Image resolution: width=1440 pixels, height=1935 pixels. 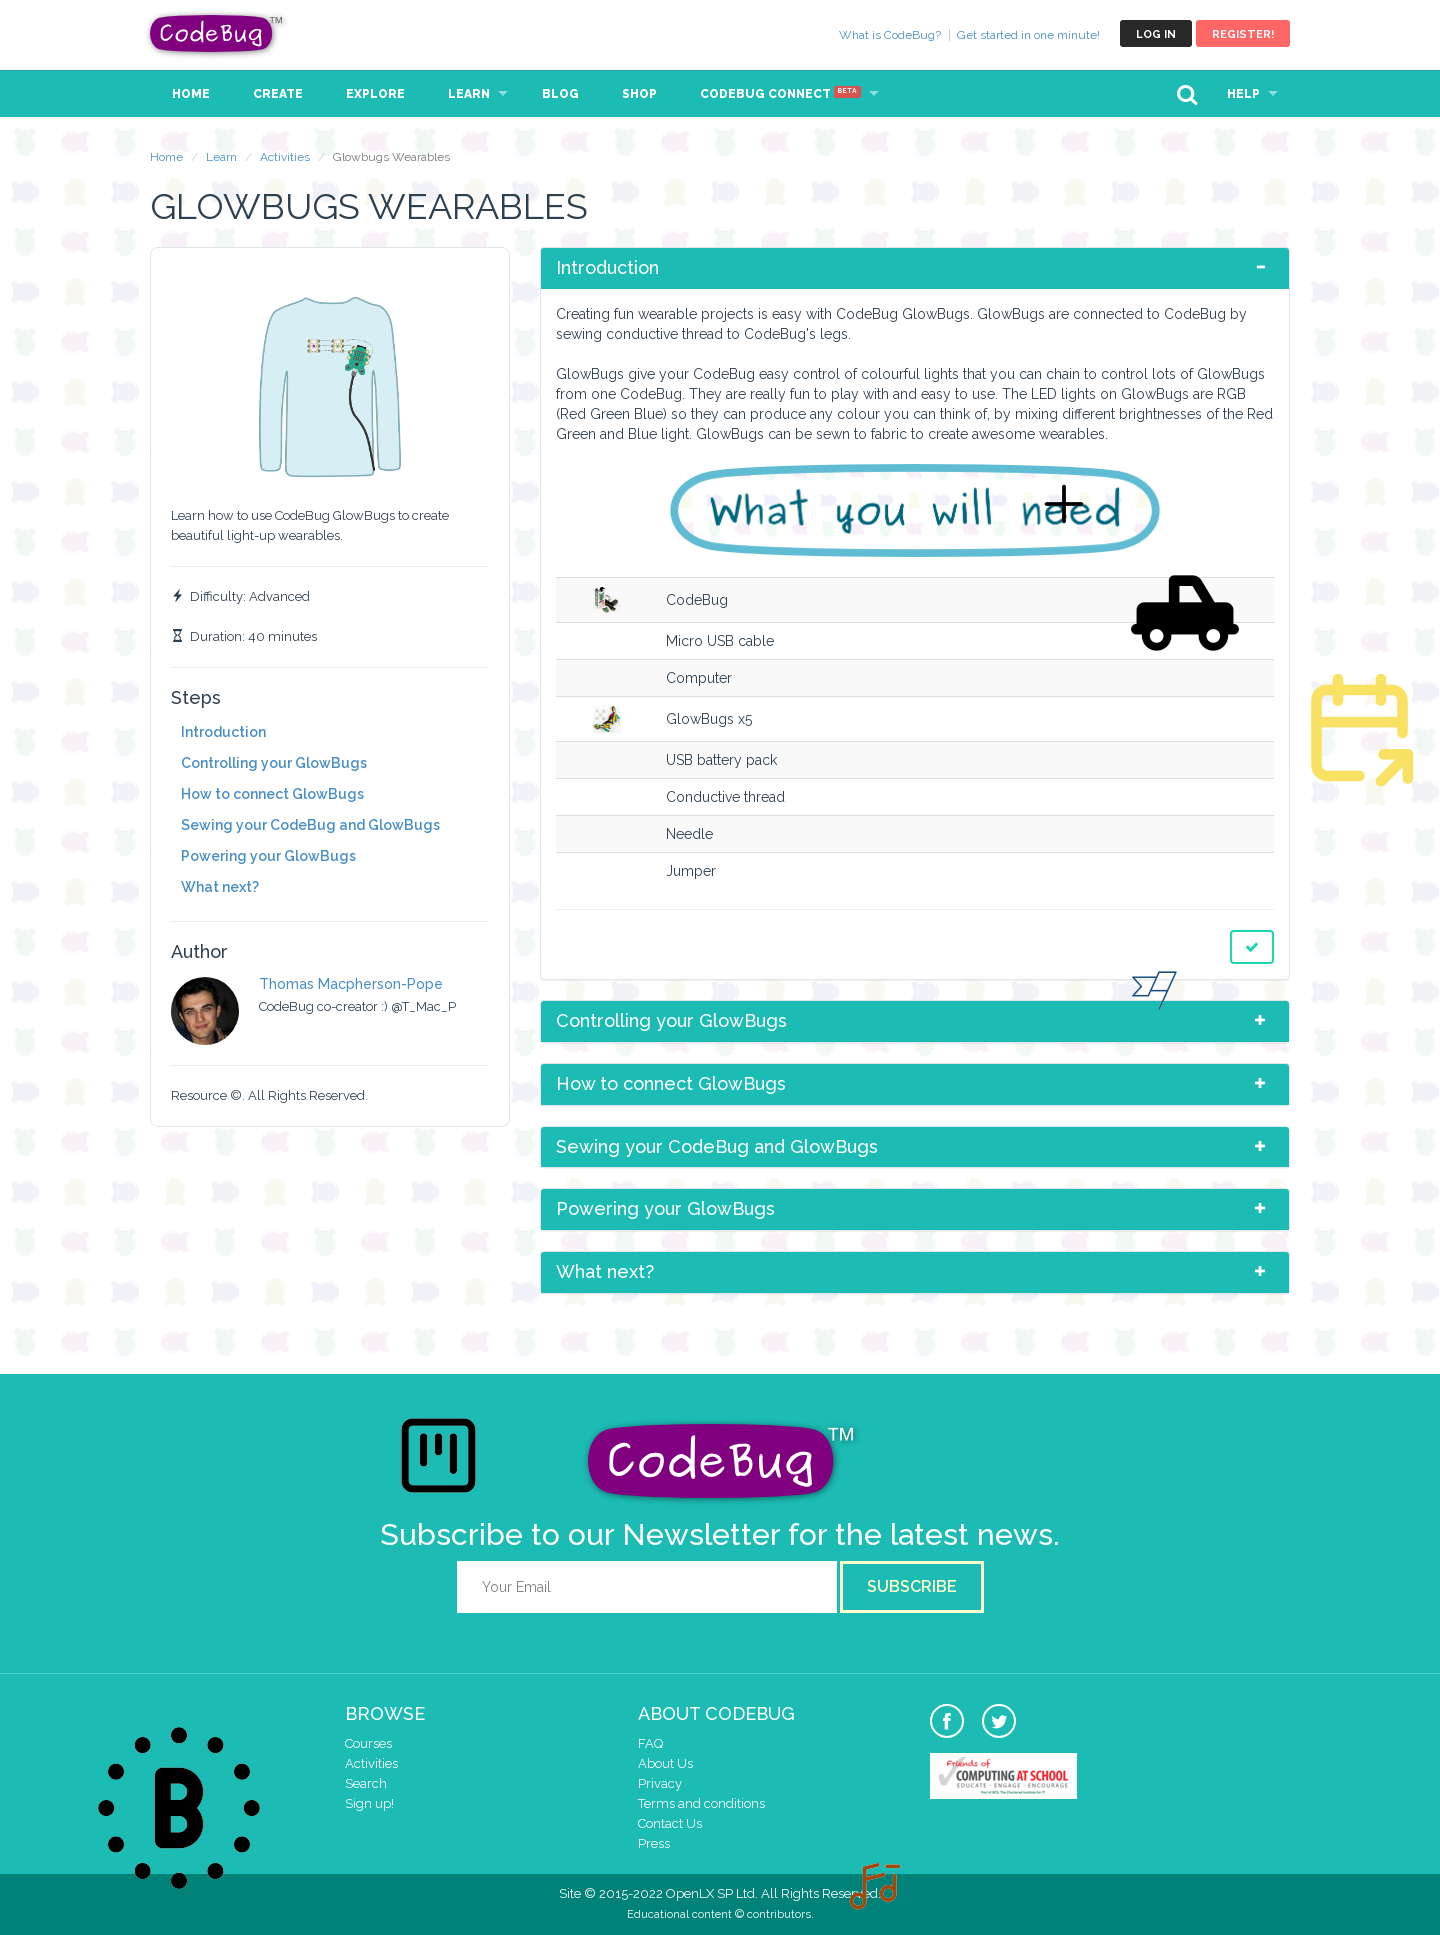 What do you see at coordinates (179, 1808) in the screenshot?
I see `indicates bold text formatting option` at bounding box center [179, 1808].